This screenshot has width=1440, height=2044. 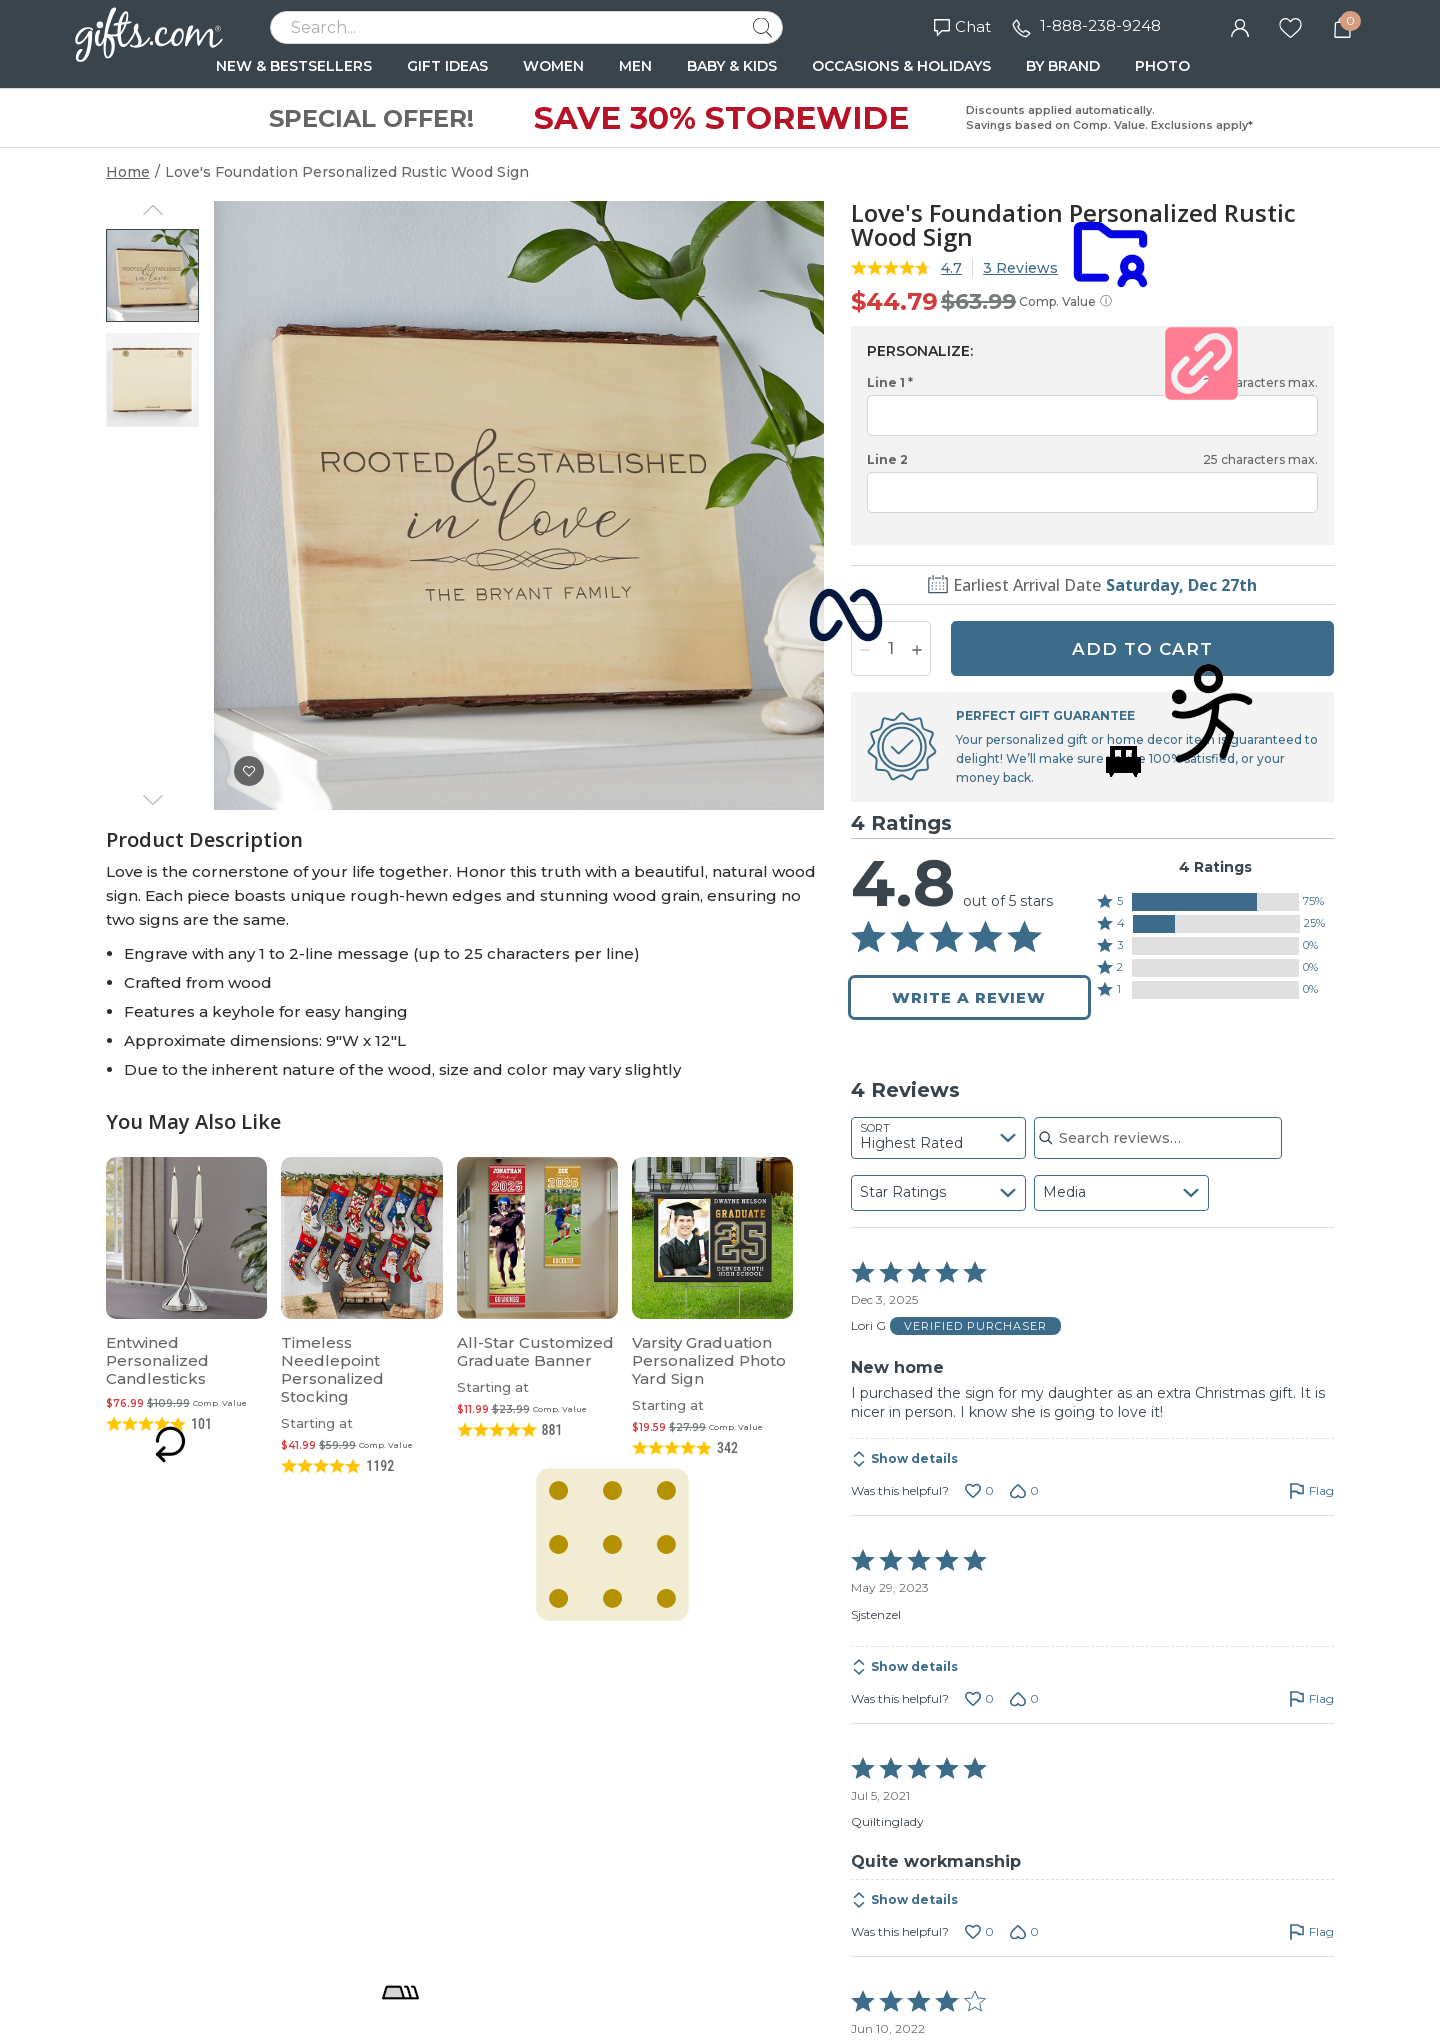 I want to click on repeat or iterate through a process, so click(x=170, y=1444).